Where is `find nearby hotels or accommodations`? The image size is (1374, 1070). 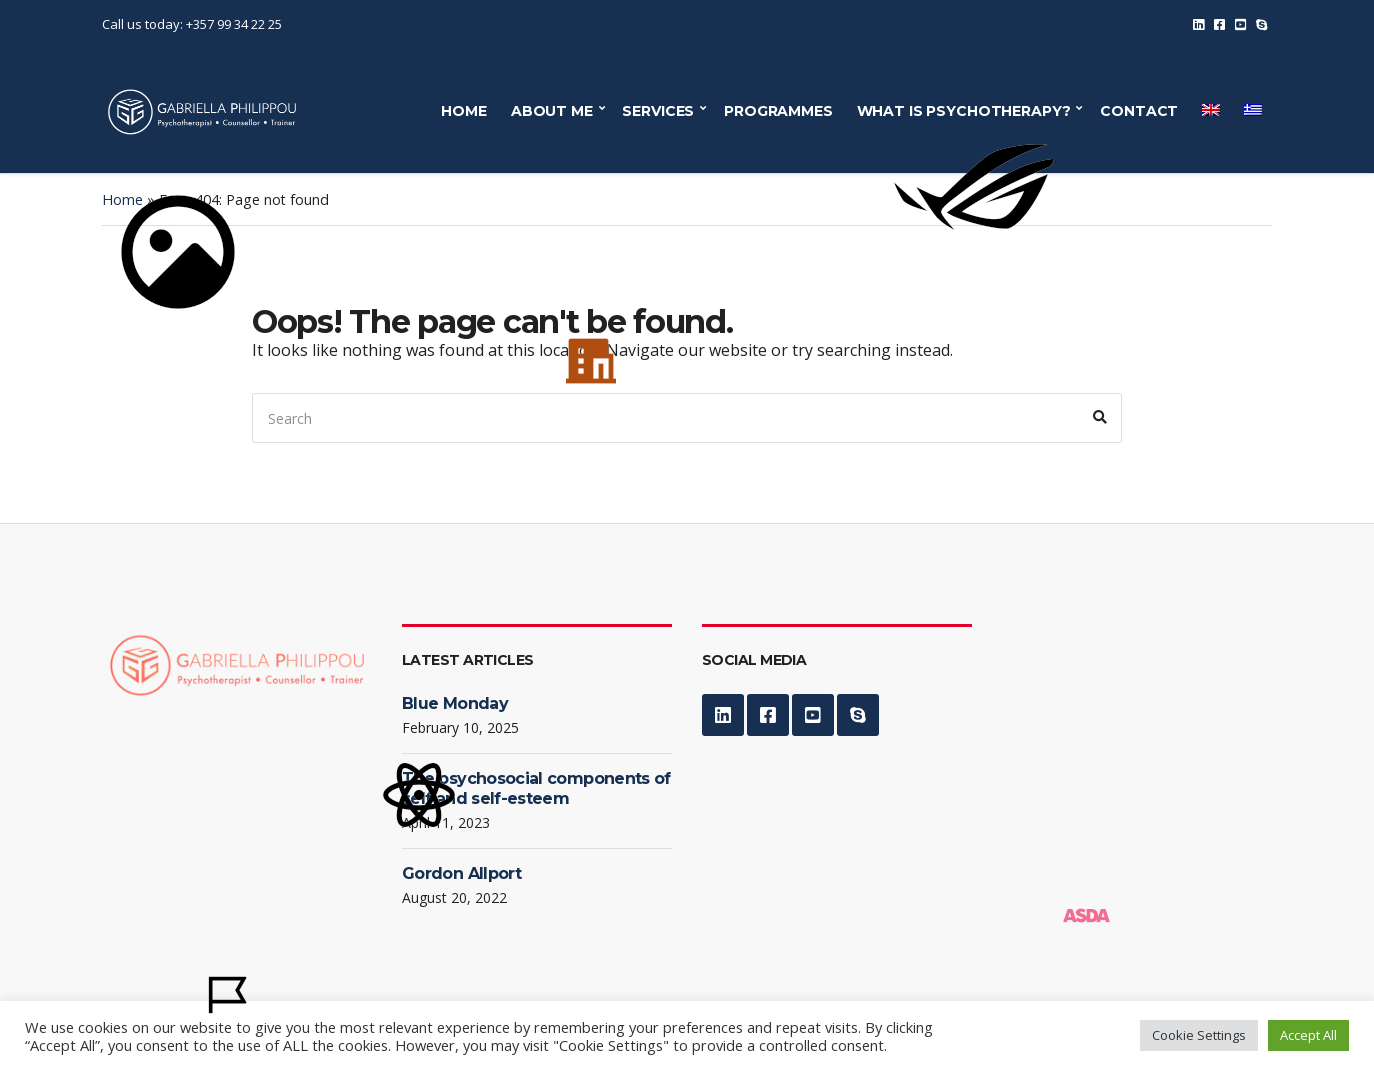 find nearby hotels or accommodations is located at coordinates (591, 361).